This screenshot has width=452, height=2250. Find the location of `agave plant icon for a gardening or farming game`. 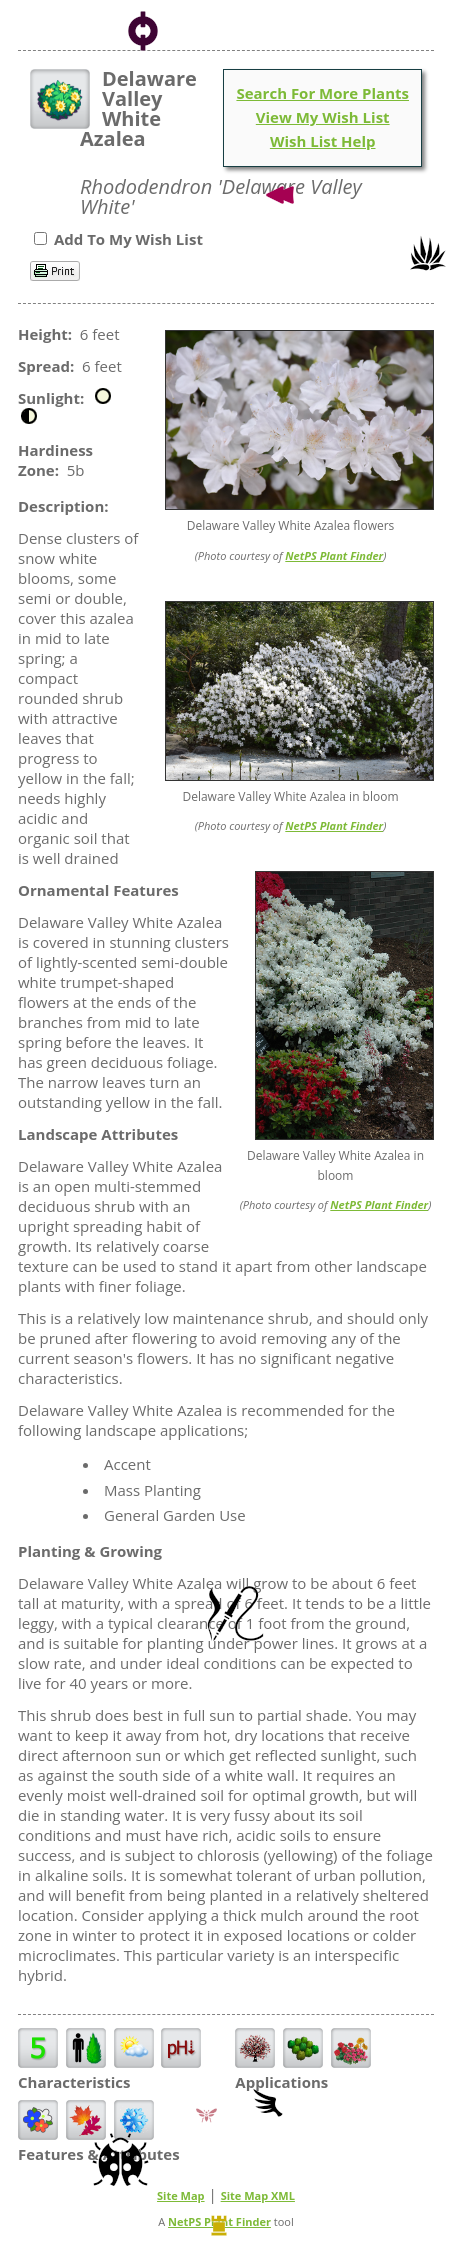

agave plant icon for a gardening or farming game is located at coordinates (428, 253).